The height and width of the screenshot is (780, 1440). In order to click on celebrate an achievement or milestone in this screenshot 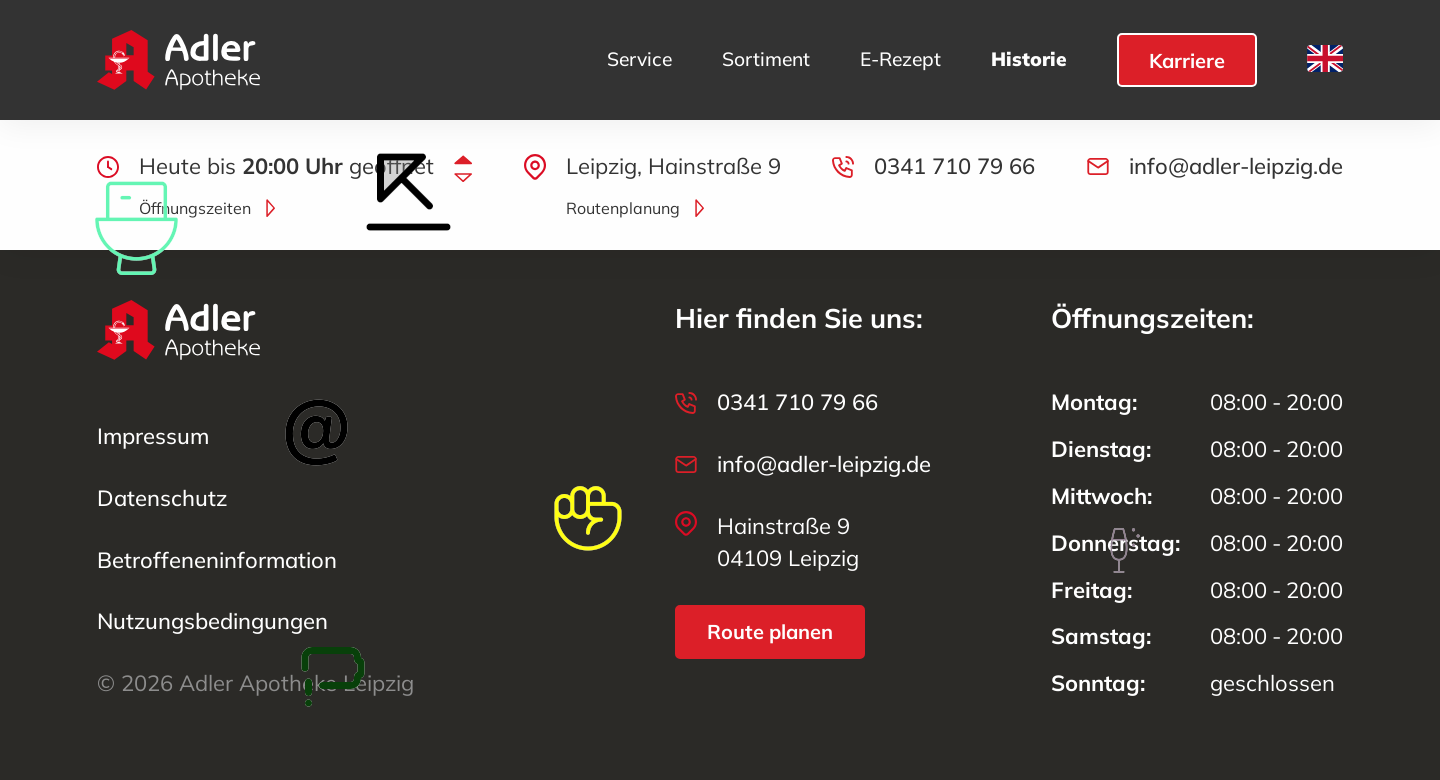, I will do `click(1120, 550)`.